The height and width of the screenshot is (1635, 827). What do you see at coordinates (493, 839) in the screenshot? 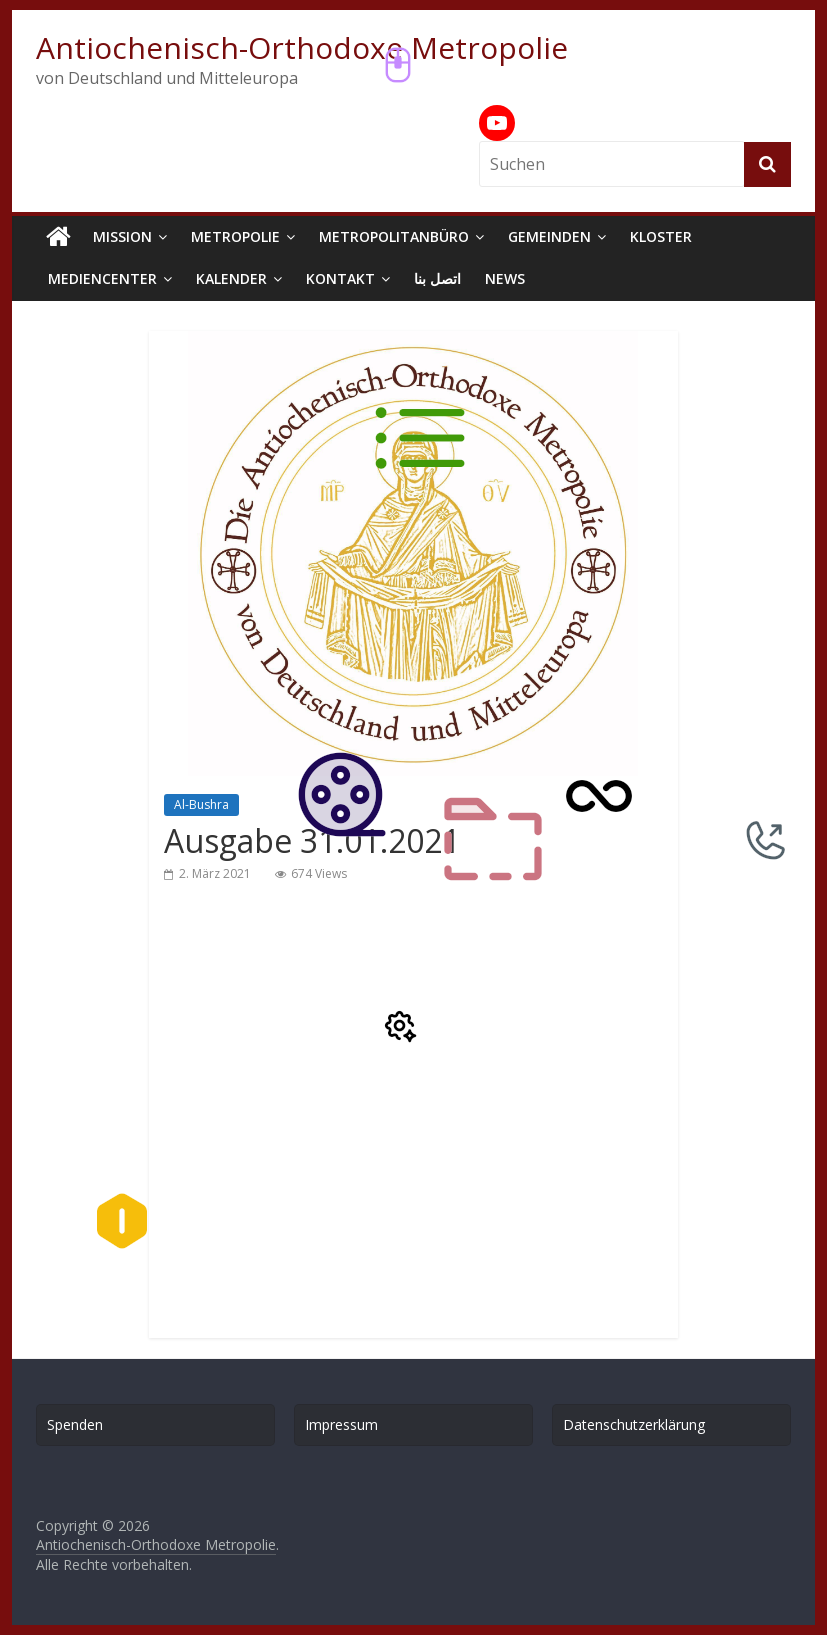
I see `create a new folder` at bounding box center [493, 839].